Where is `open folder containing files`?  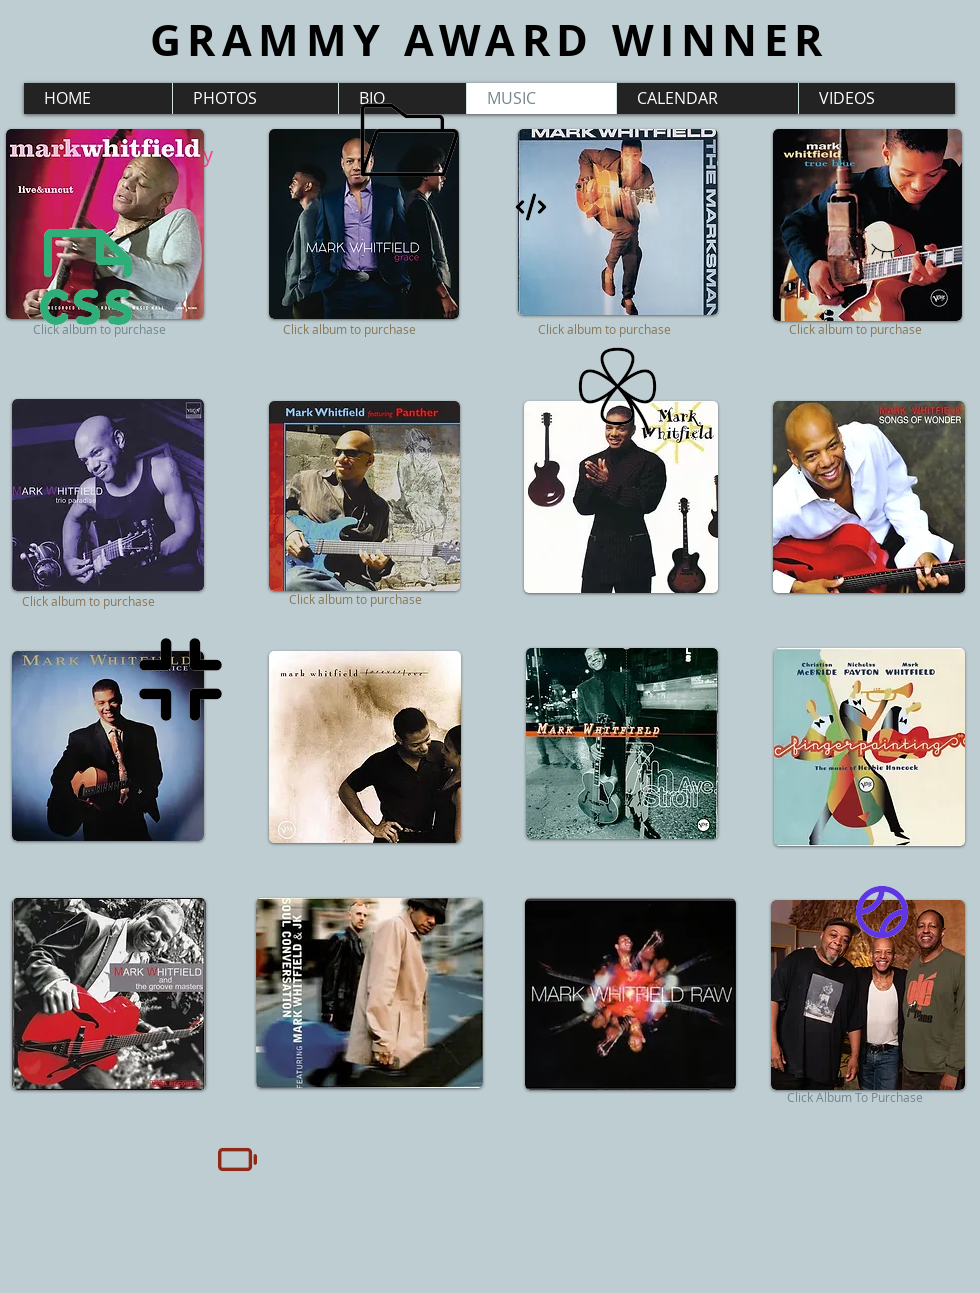 open folder containing files is located at coordinates (406, 138).